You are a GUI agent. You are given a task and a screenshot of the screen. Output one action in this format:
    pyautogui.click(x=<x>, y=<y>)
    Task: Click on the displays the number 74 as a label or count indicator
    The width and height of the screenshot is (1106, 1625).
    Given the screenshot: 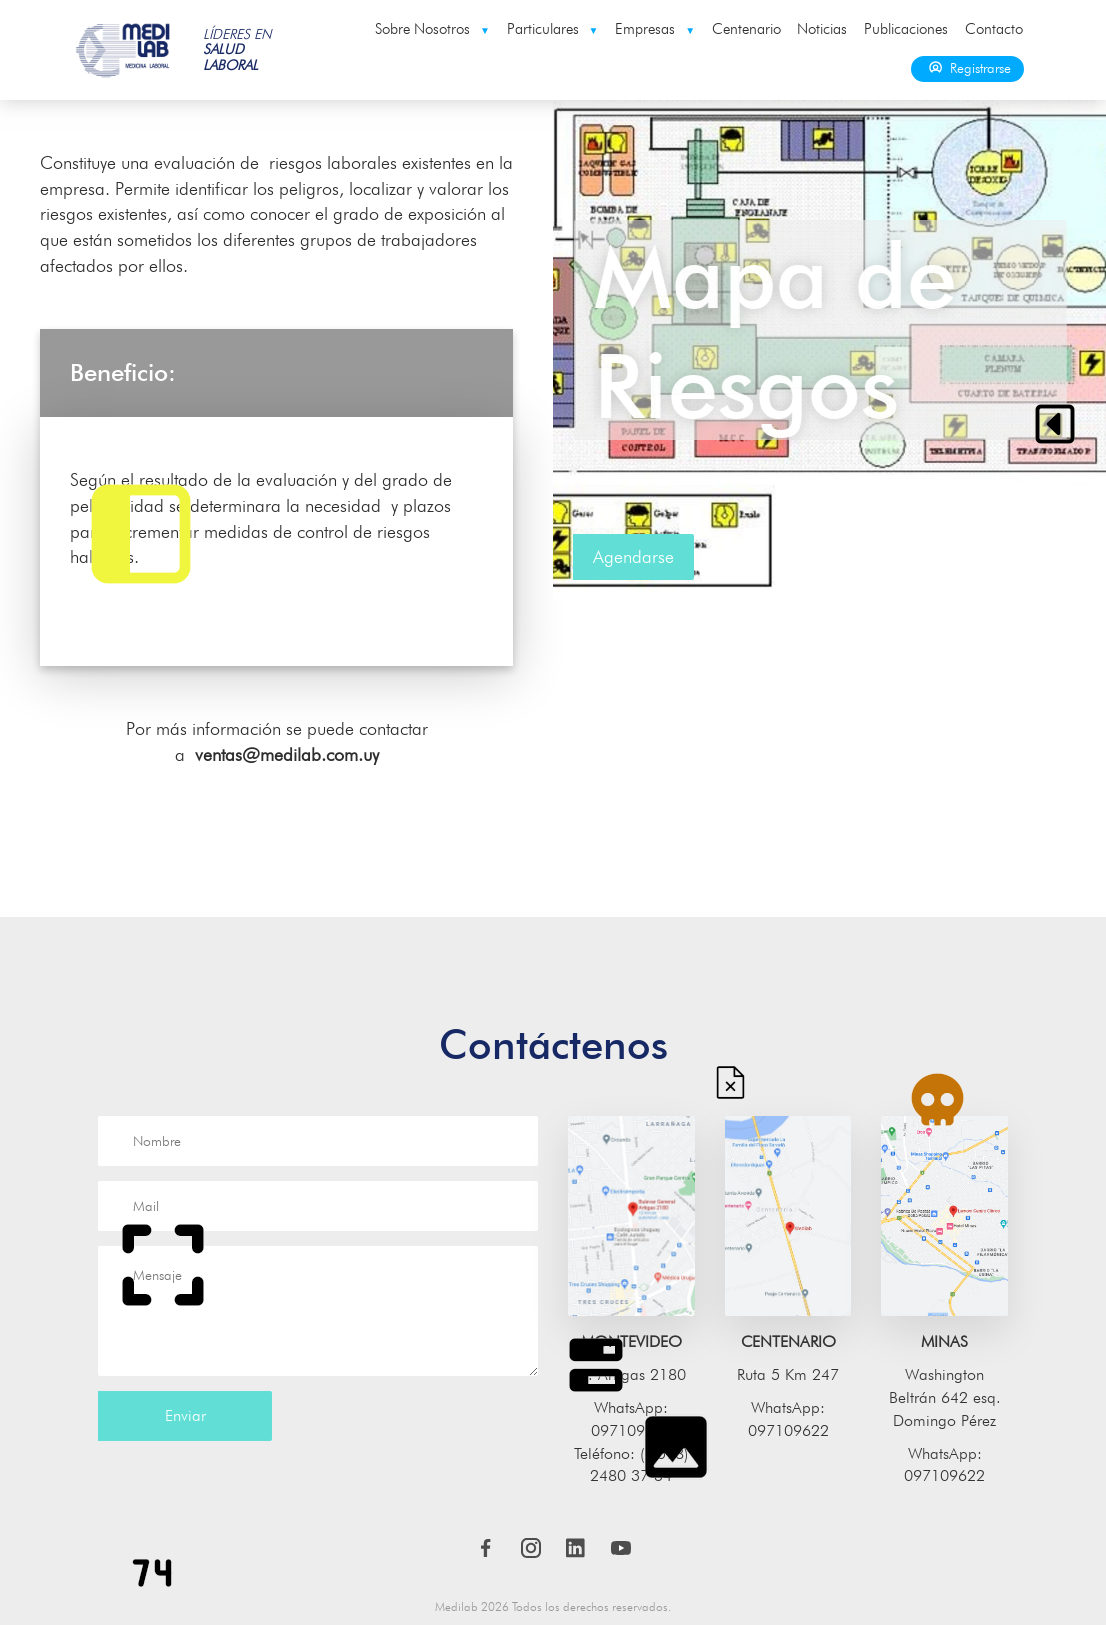 What is the action you would take?
    pyautogui.click(x=152, y=1573)
    